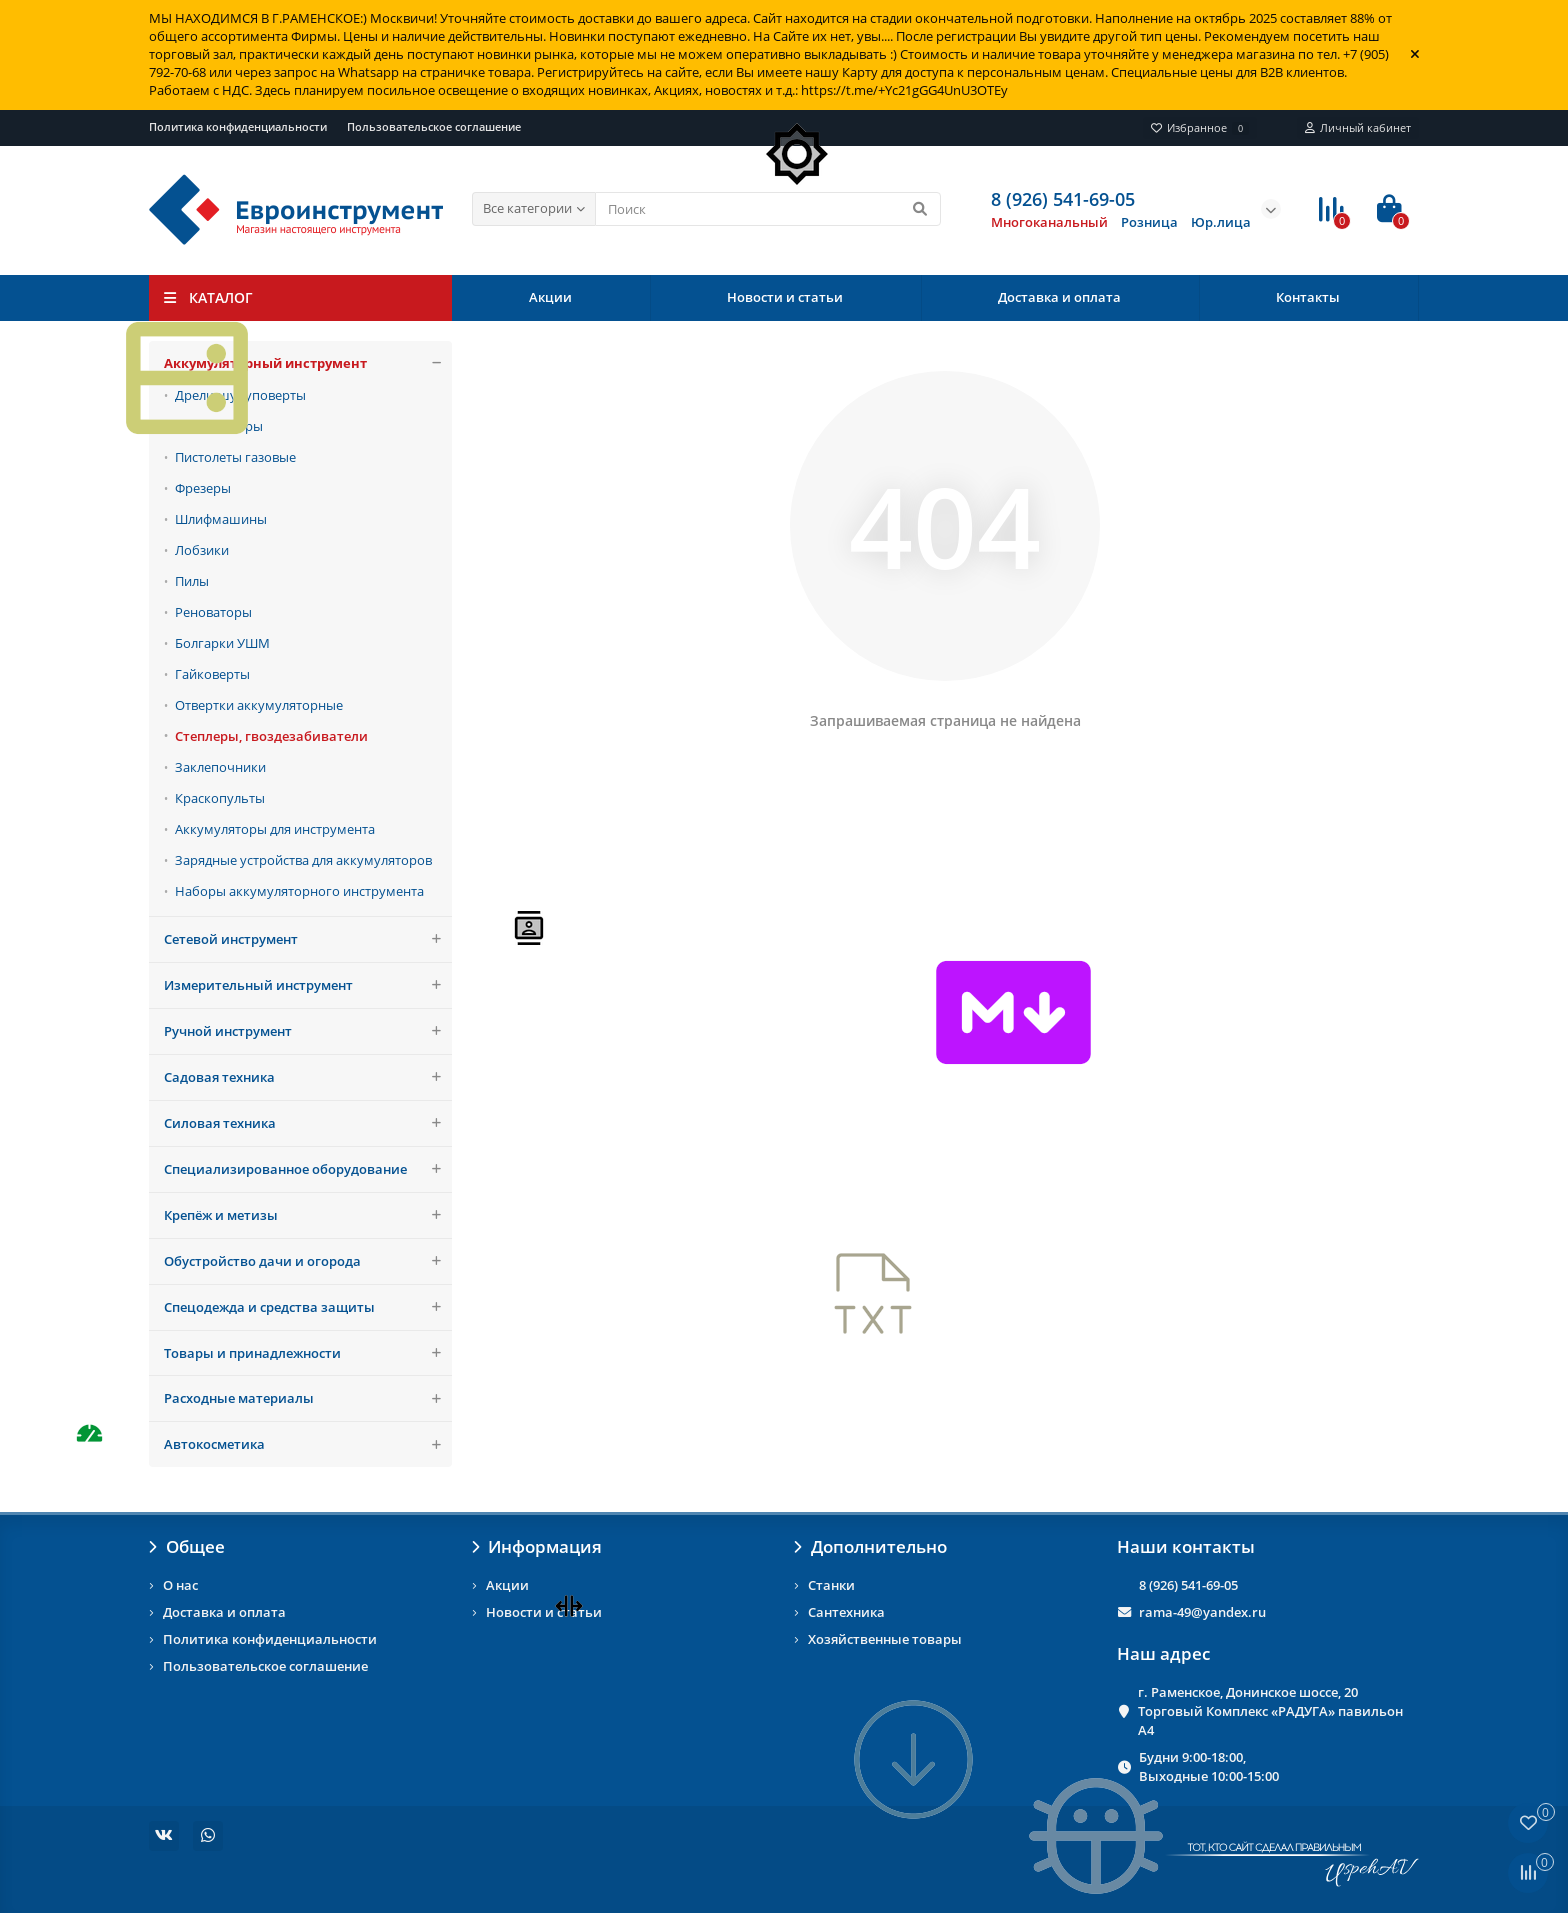  Describe the element at coordinates (89, 1434) in the screenshot. I see `view performance metrics or speed` at that location.